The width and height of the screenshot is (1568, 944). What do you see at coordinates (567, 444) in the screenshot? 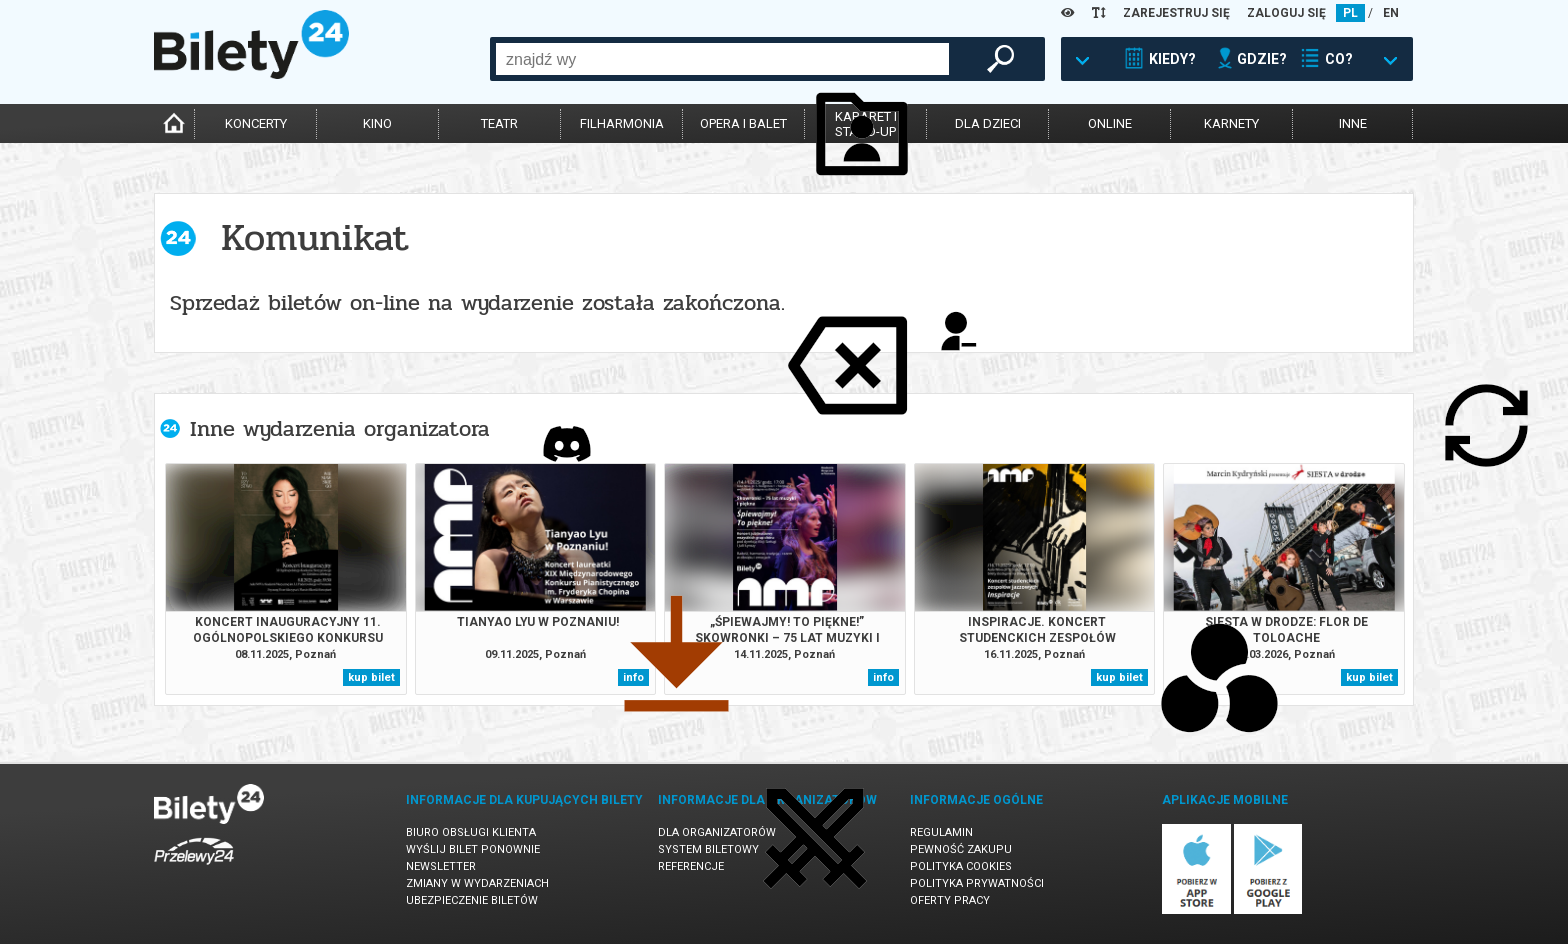
I see `open Discord app` at bounding box center [567, 444].